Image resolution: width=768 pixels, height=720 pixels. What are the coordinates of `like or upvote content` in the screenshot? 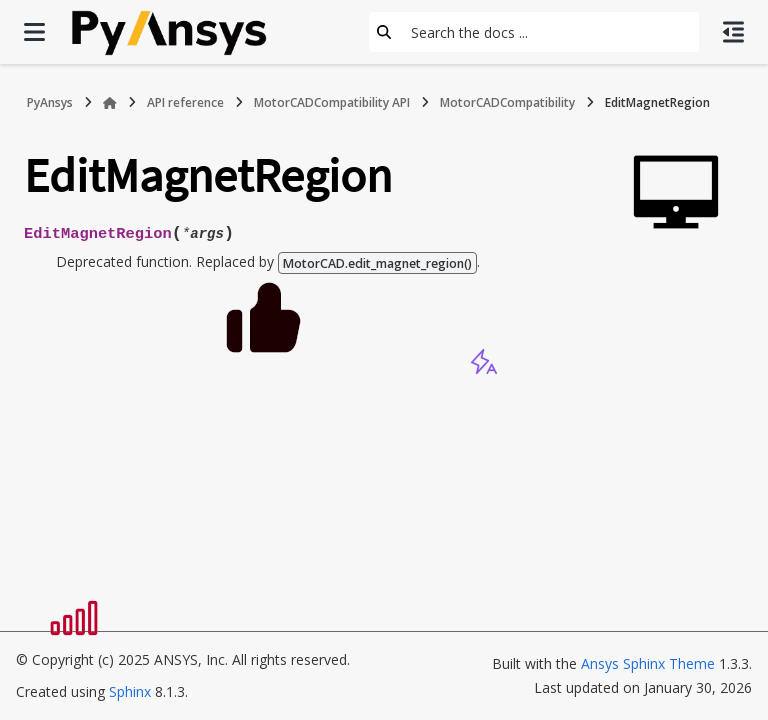 It's located at (265, 317).